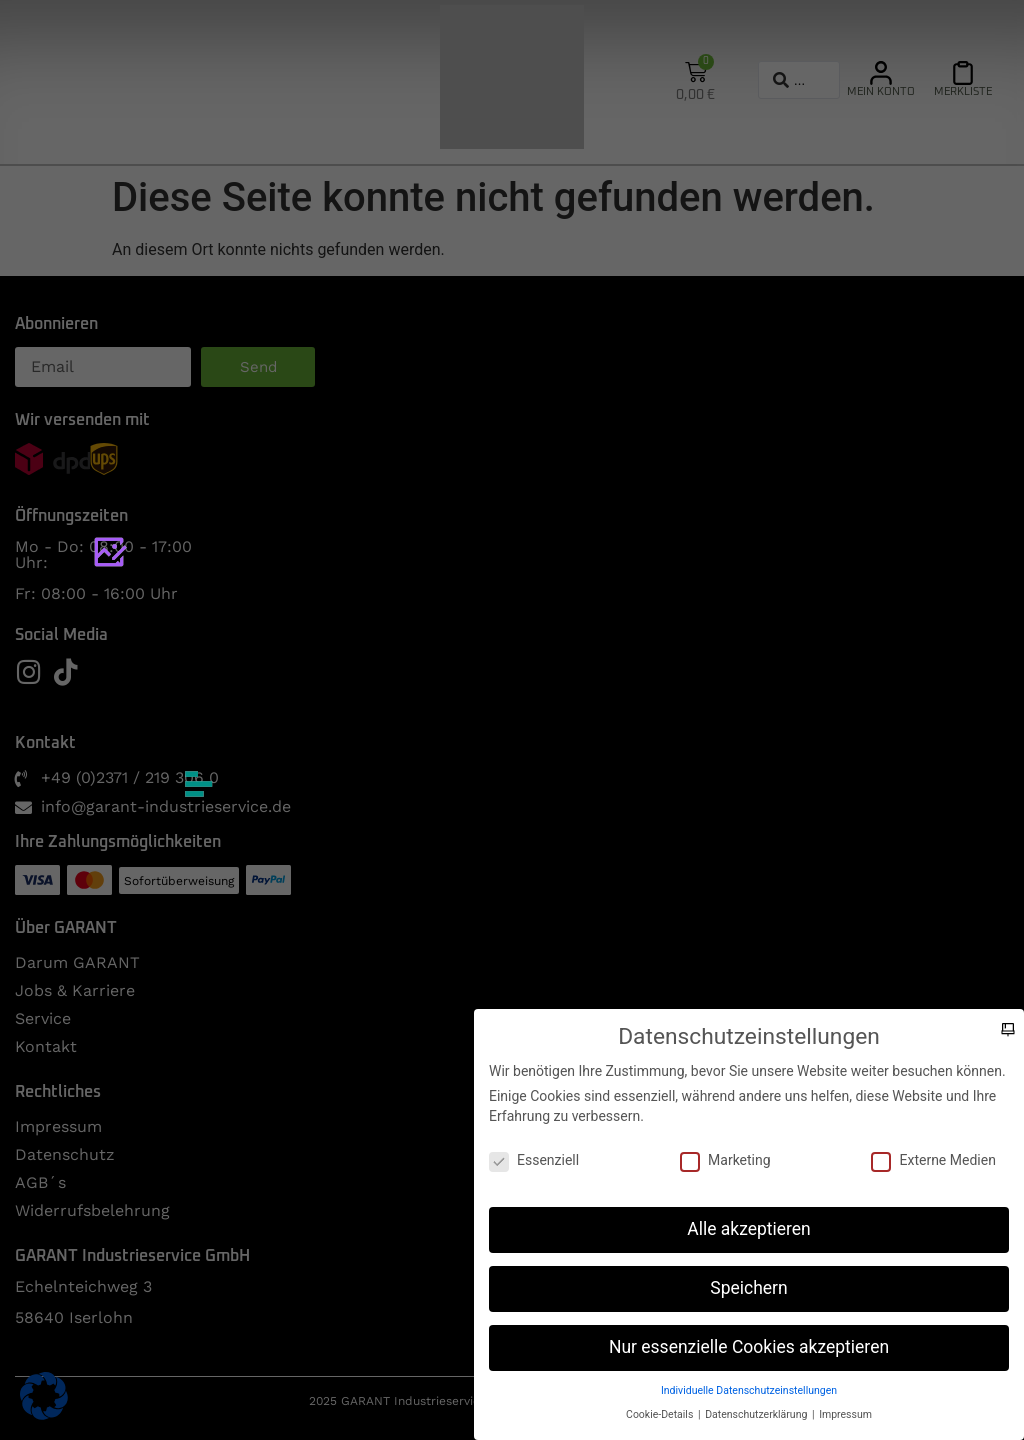  I want to click on view horizontal bar chart data, so click(198, 784).